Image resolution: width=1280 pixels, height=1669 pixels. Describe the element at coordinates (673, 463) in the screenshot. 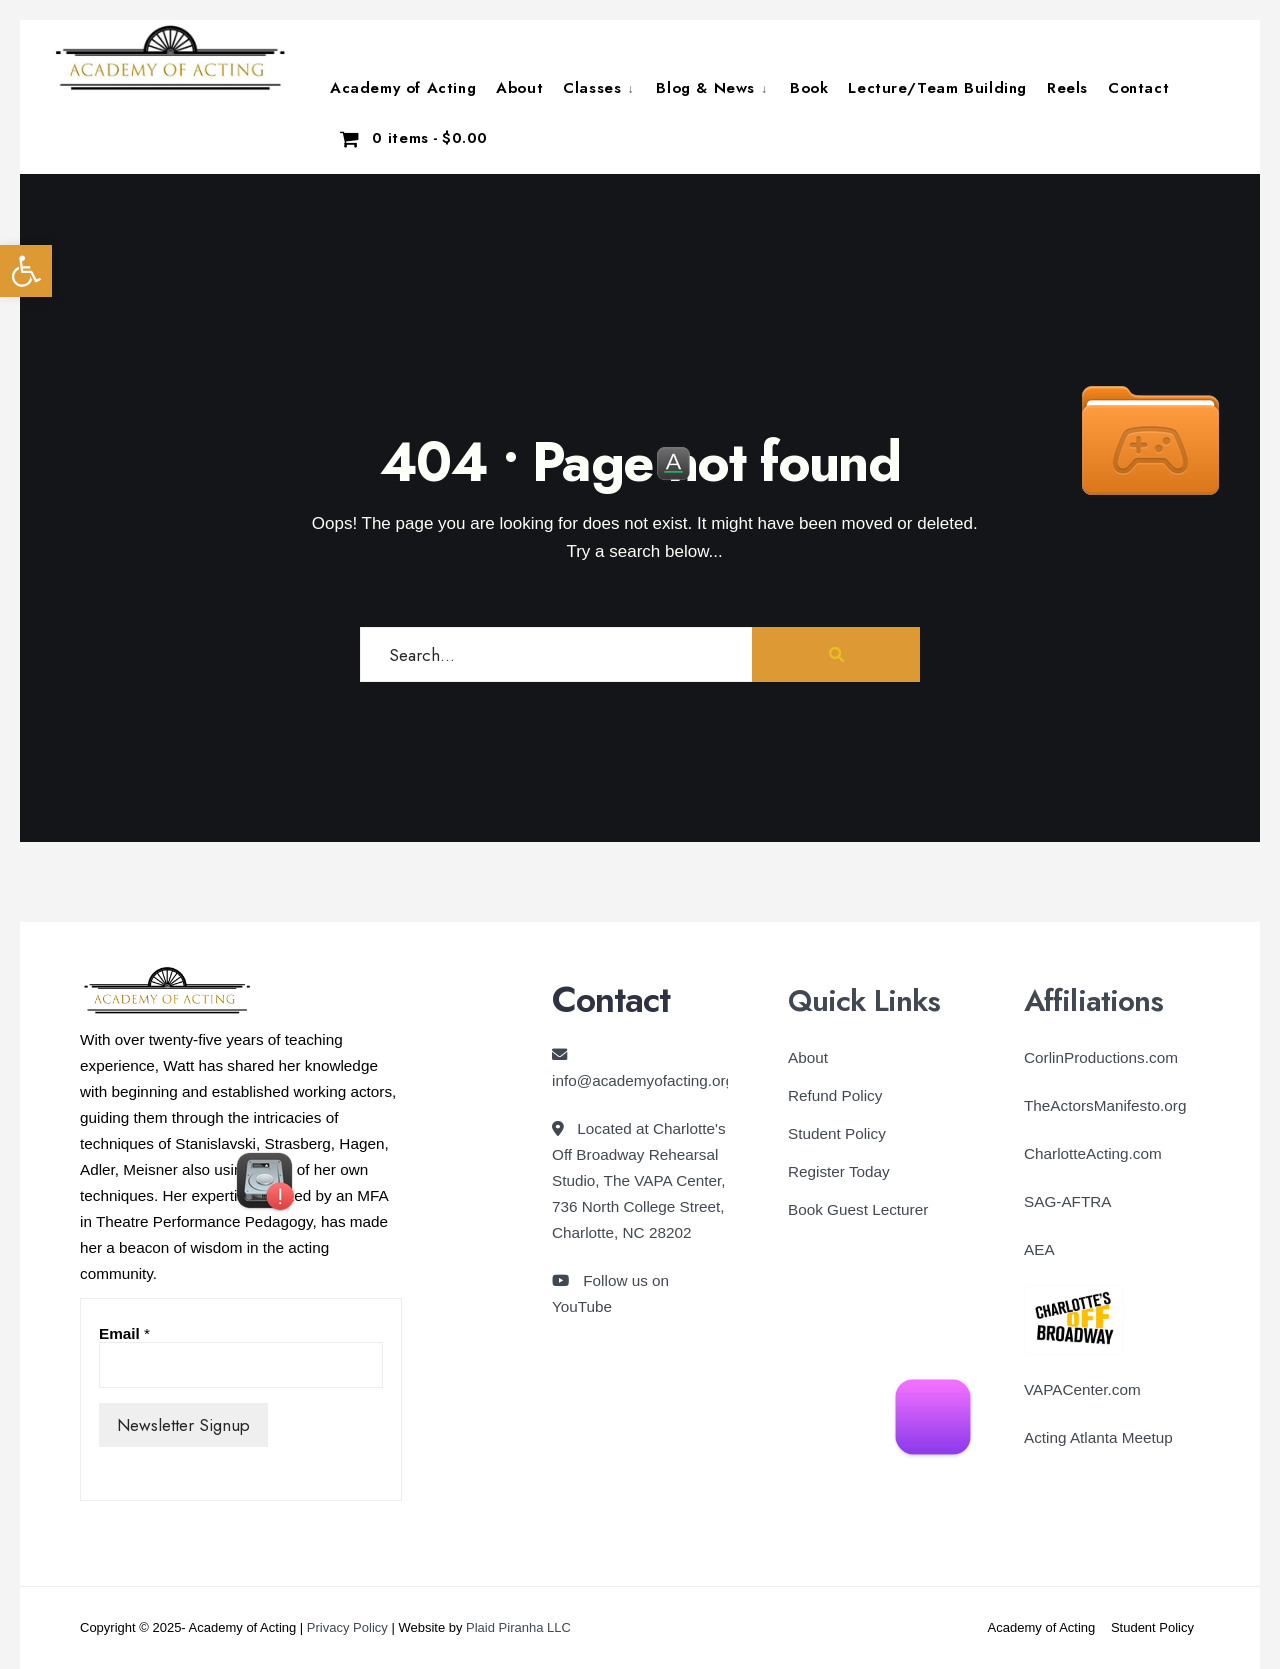

I see `open spell check tool` at that location.